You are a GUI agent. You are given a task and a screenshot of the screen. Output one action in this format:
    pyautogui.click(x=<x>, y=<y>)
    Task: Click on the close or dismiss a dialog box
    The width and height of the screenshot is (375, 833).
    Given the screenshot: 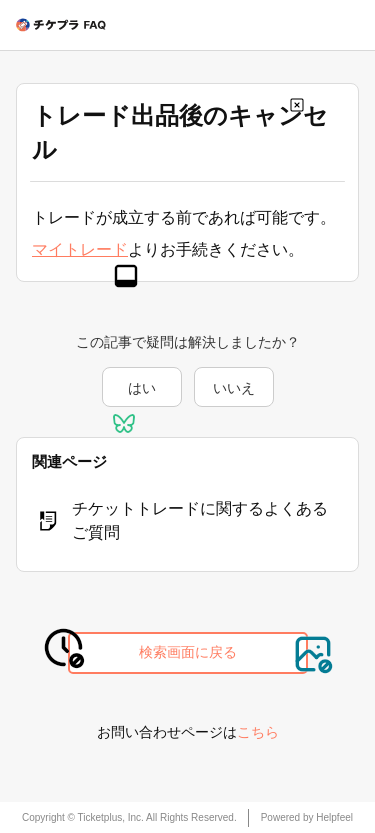 What is the action you would take?
    pyautogui.click(x=297, y=105)
    